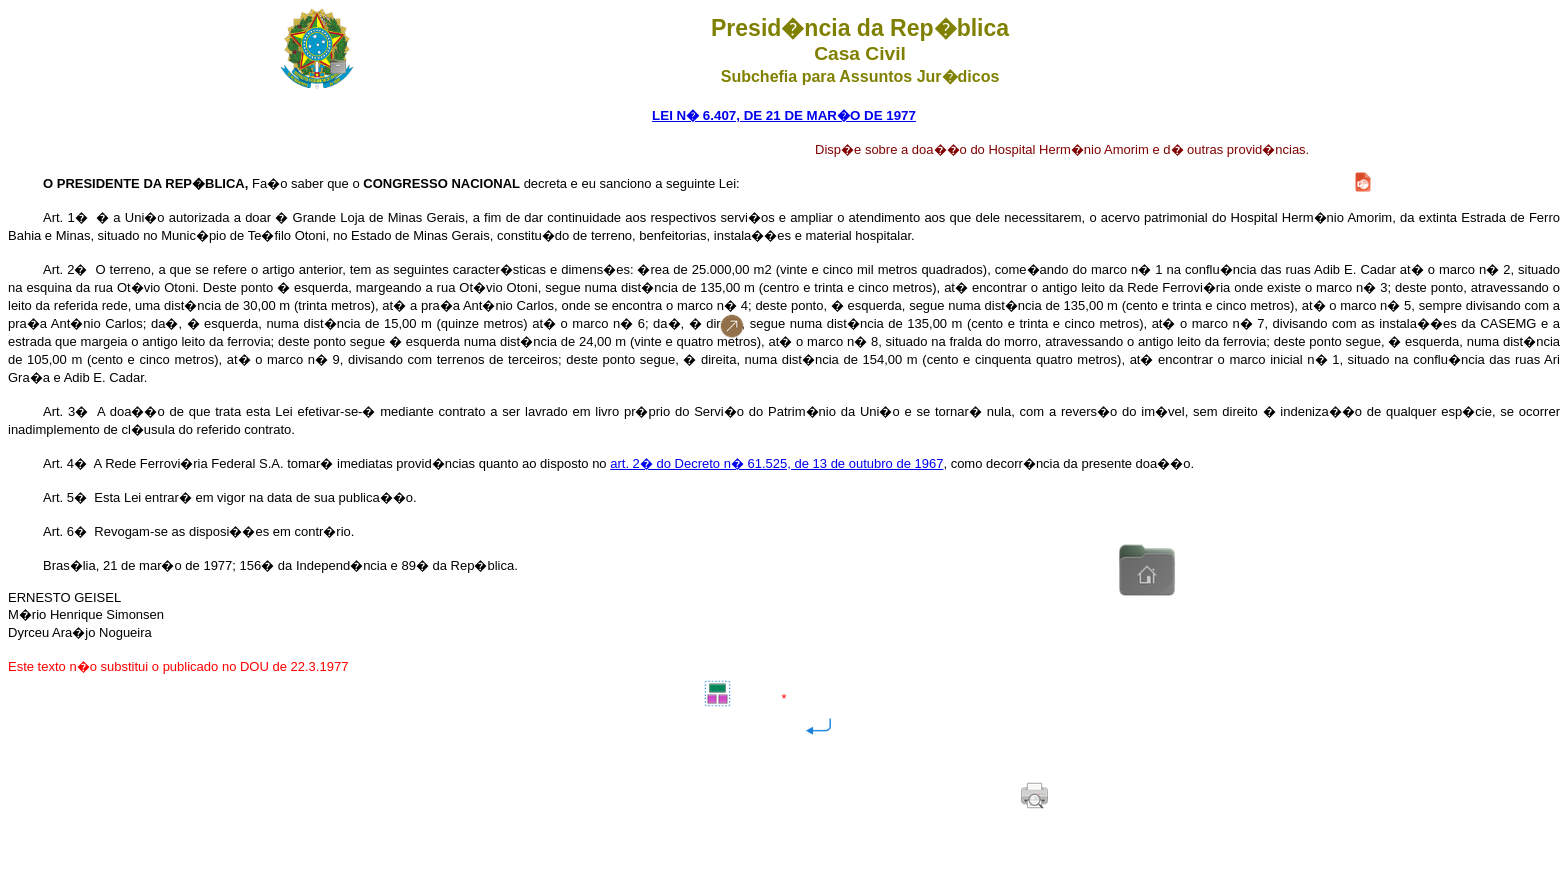 The image size is (1568, 892). Describe the element at coordinates (732, 326) in the screenshot. I see `indicates a symbolic link or shortcut to another file` at that location.